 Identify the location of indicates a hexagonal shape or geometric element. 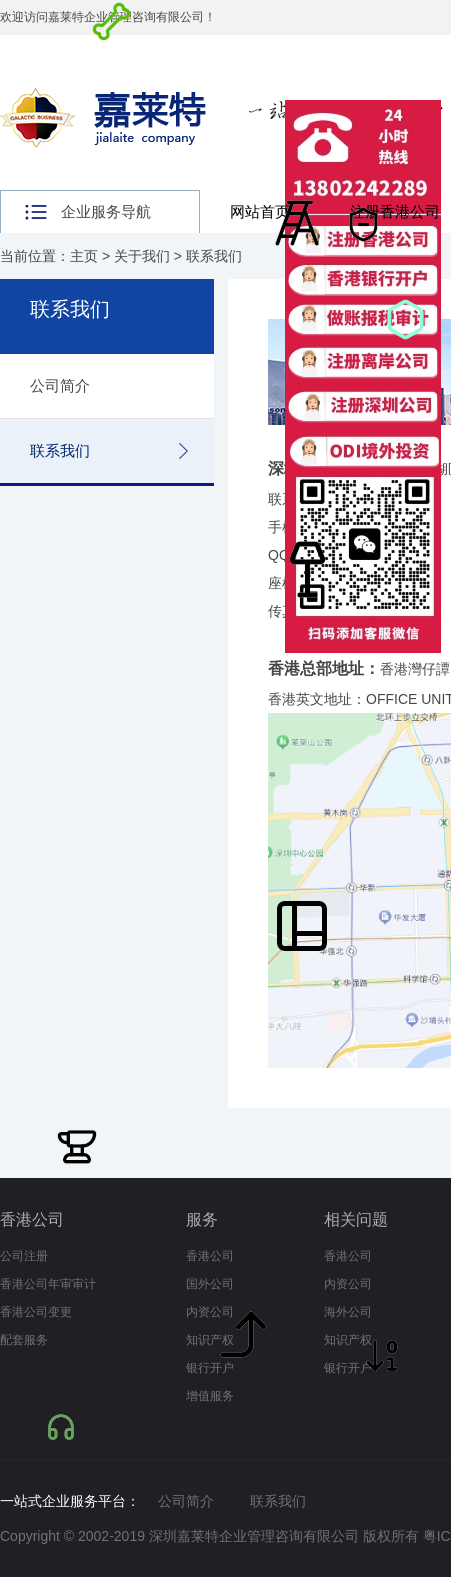
(405, 319).